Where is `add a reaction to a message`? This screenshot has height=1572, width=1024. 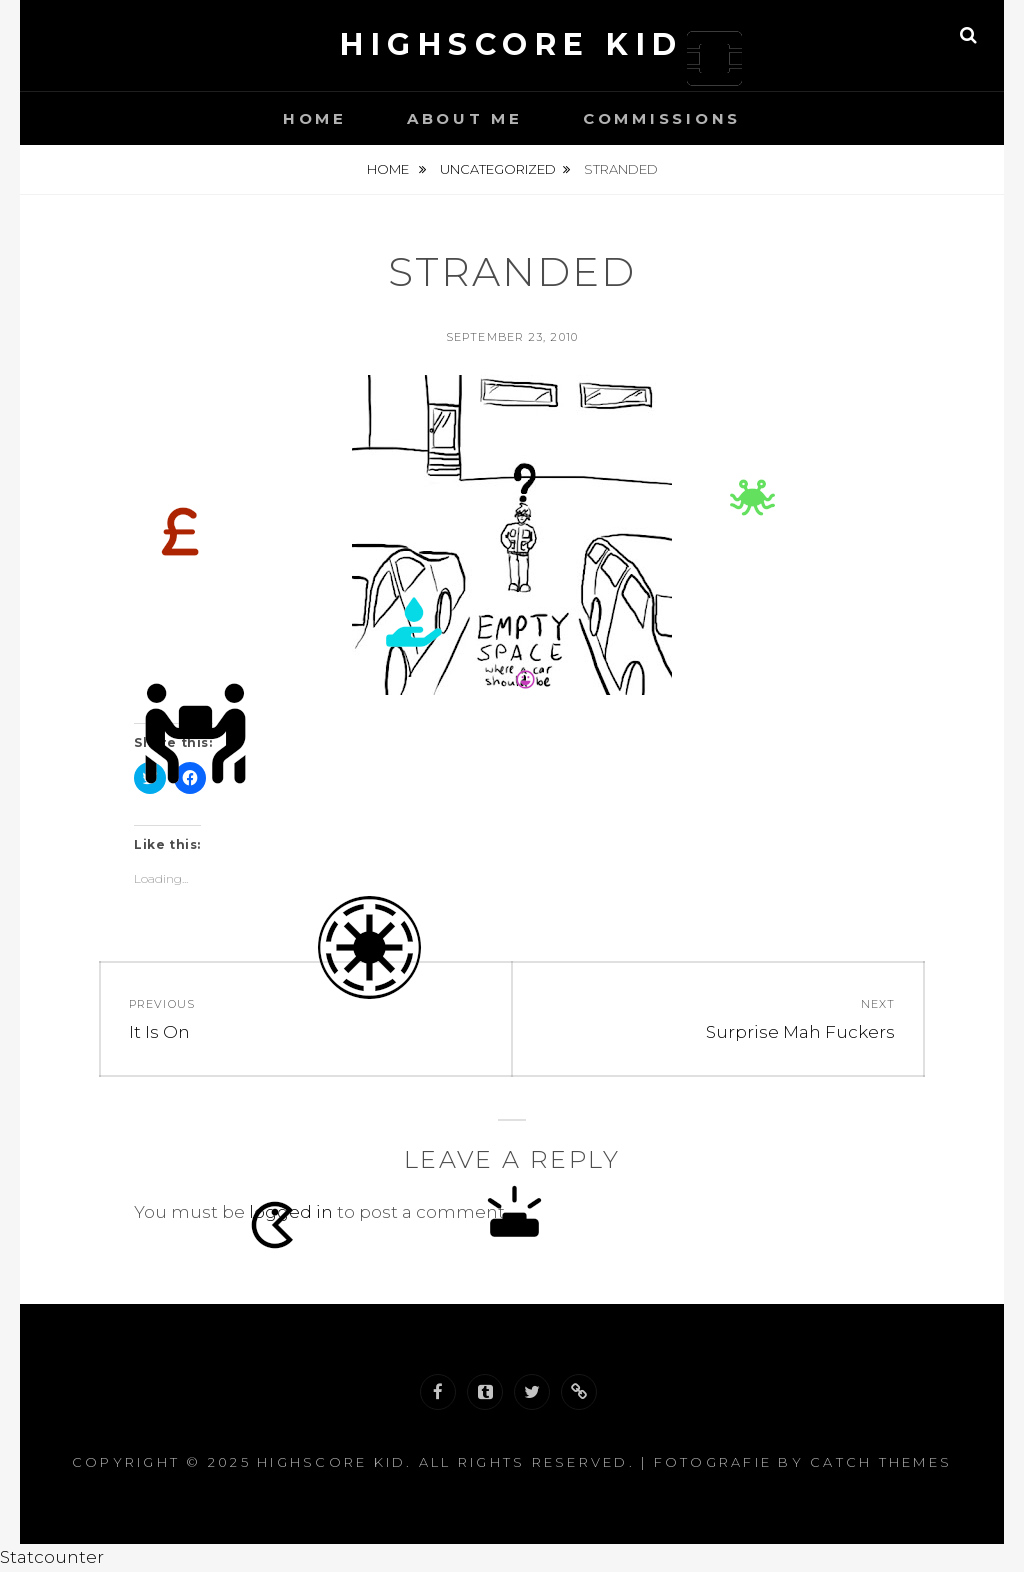 add a reaction to a message is located at coordinates (525, 679).